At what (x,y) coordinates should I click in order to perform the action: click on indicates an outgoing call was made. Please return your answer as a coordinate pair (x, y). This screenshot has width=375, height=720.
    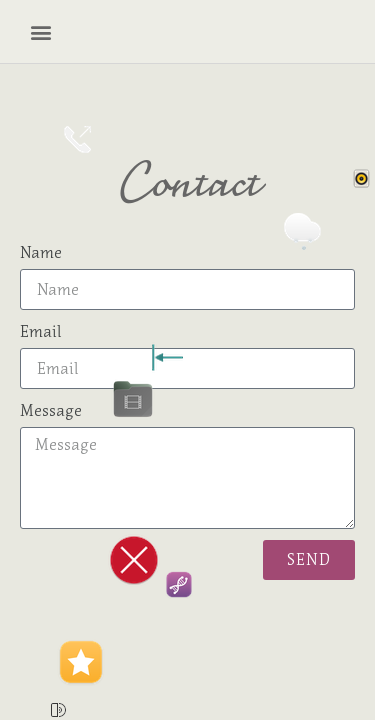
    Looking at the image, I should click on (77, 139).